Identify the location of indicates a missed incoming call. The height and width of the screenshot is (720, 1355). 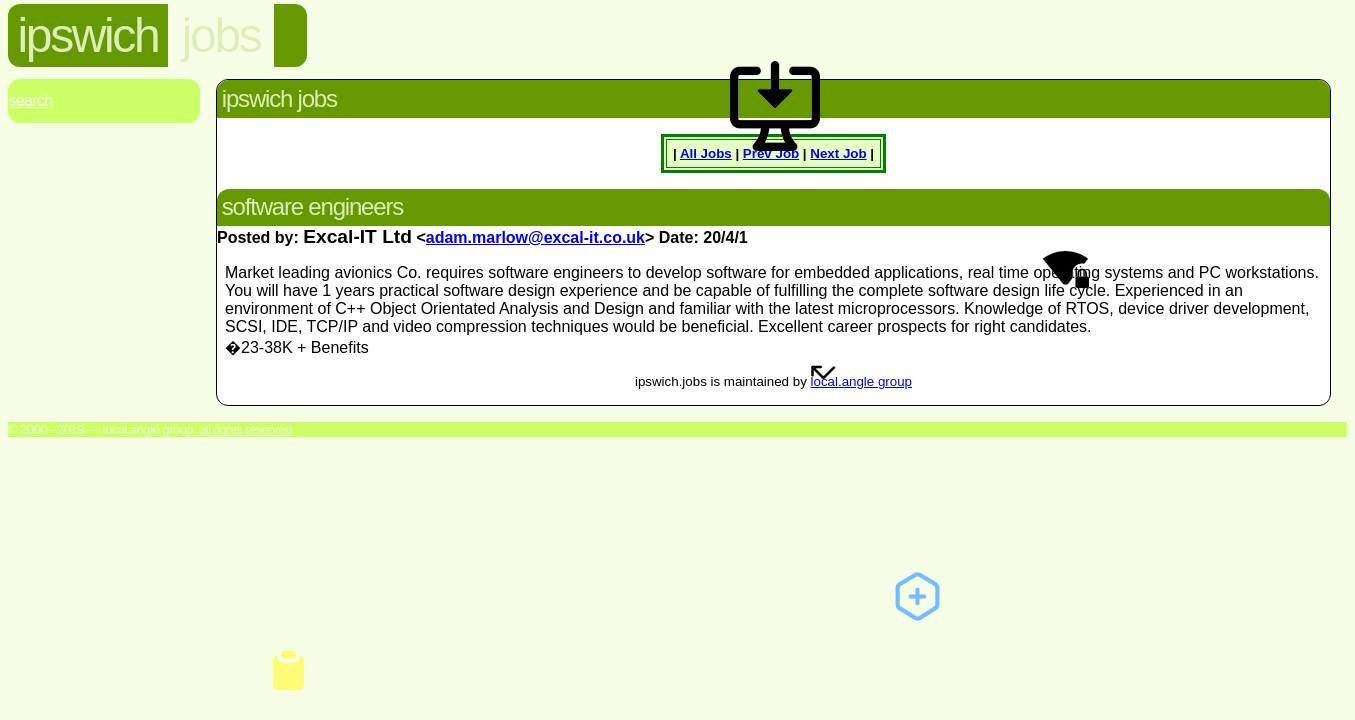
(823, 372).